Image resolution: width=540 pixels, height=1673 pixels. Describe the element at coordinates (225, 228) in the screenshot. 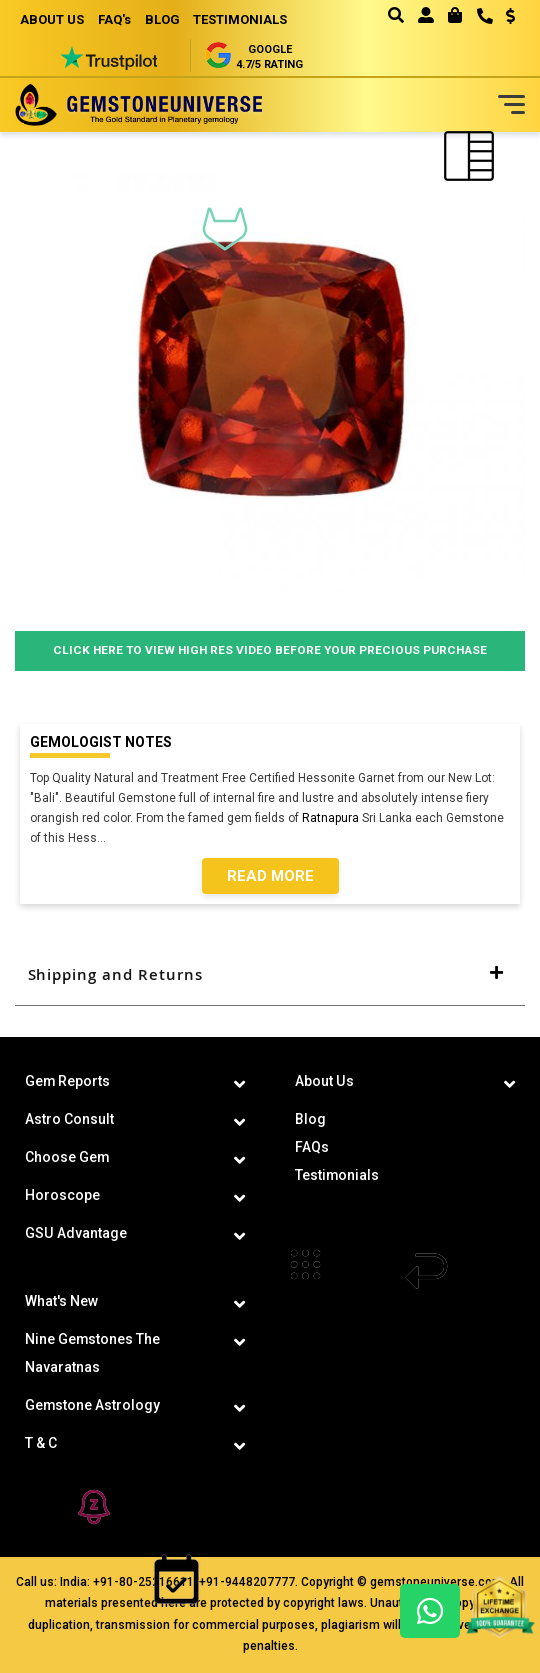

I see `open gitlab repository` at that location.